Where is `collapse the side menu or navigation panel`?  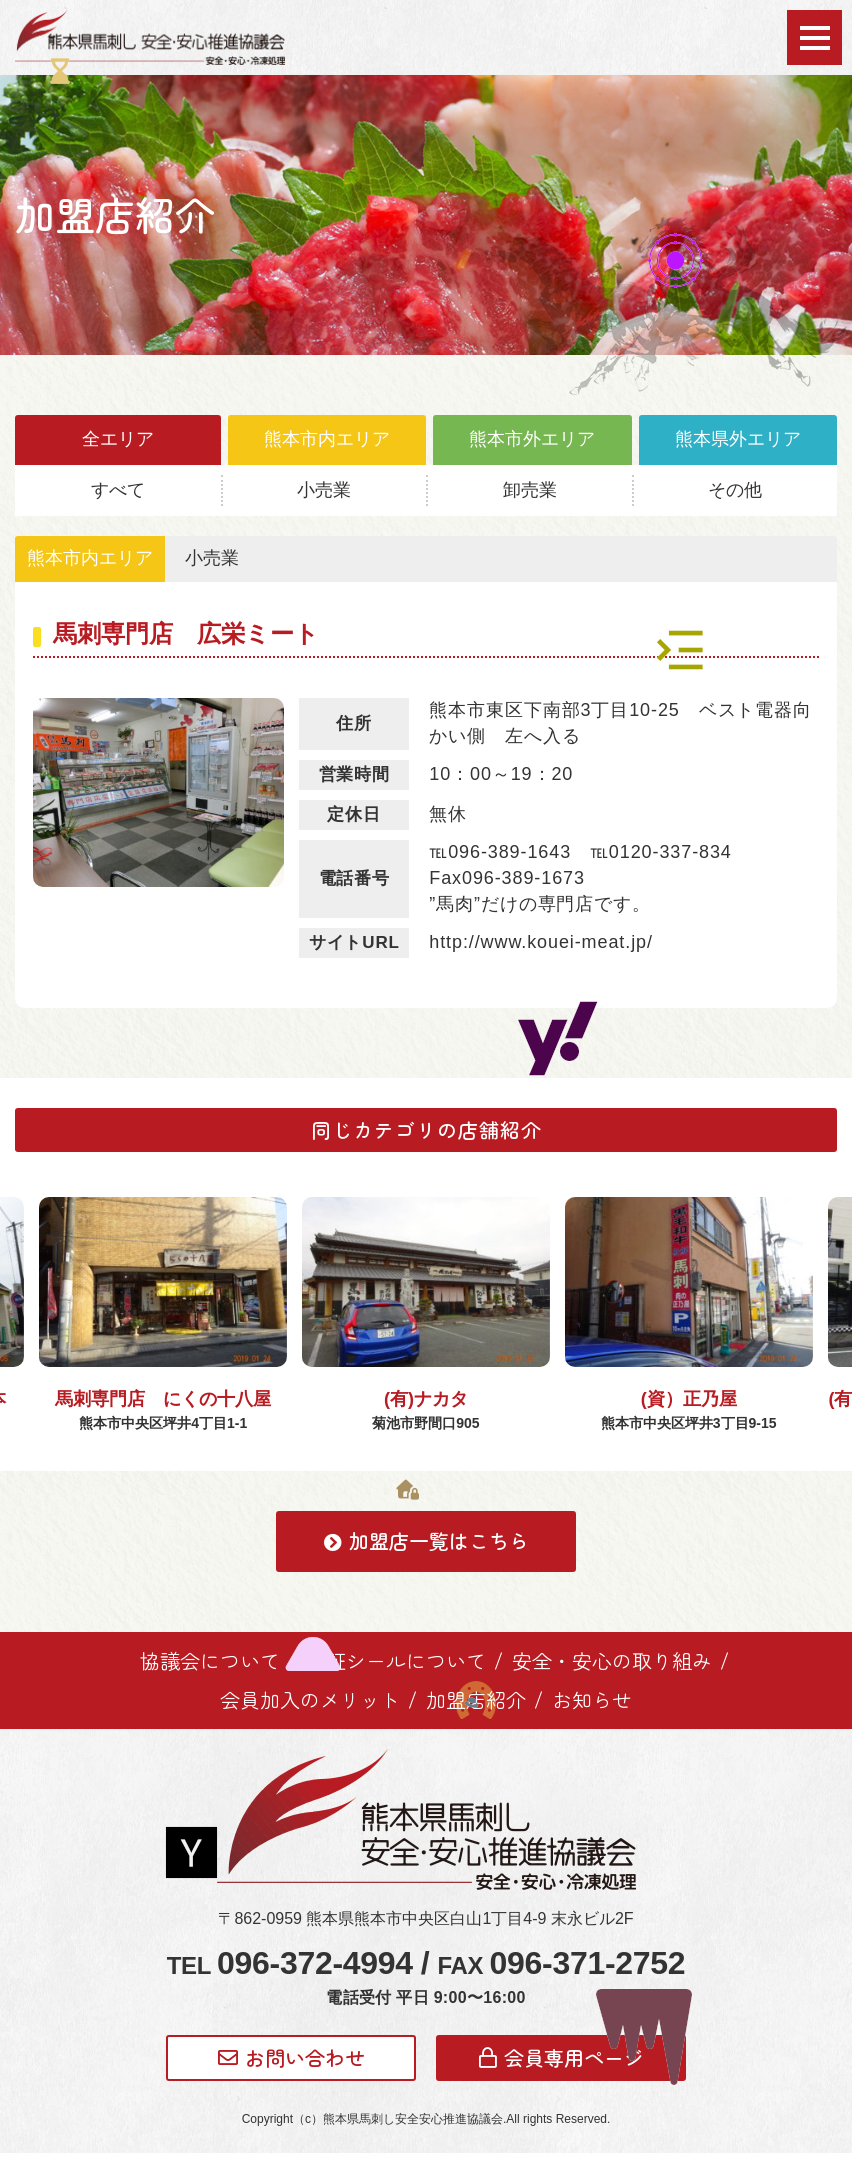 collapse the side menu or navigation panel is located at coordinates (681, 650).